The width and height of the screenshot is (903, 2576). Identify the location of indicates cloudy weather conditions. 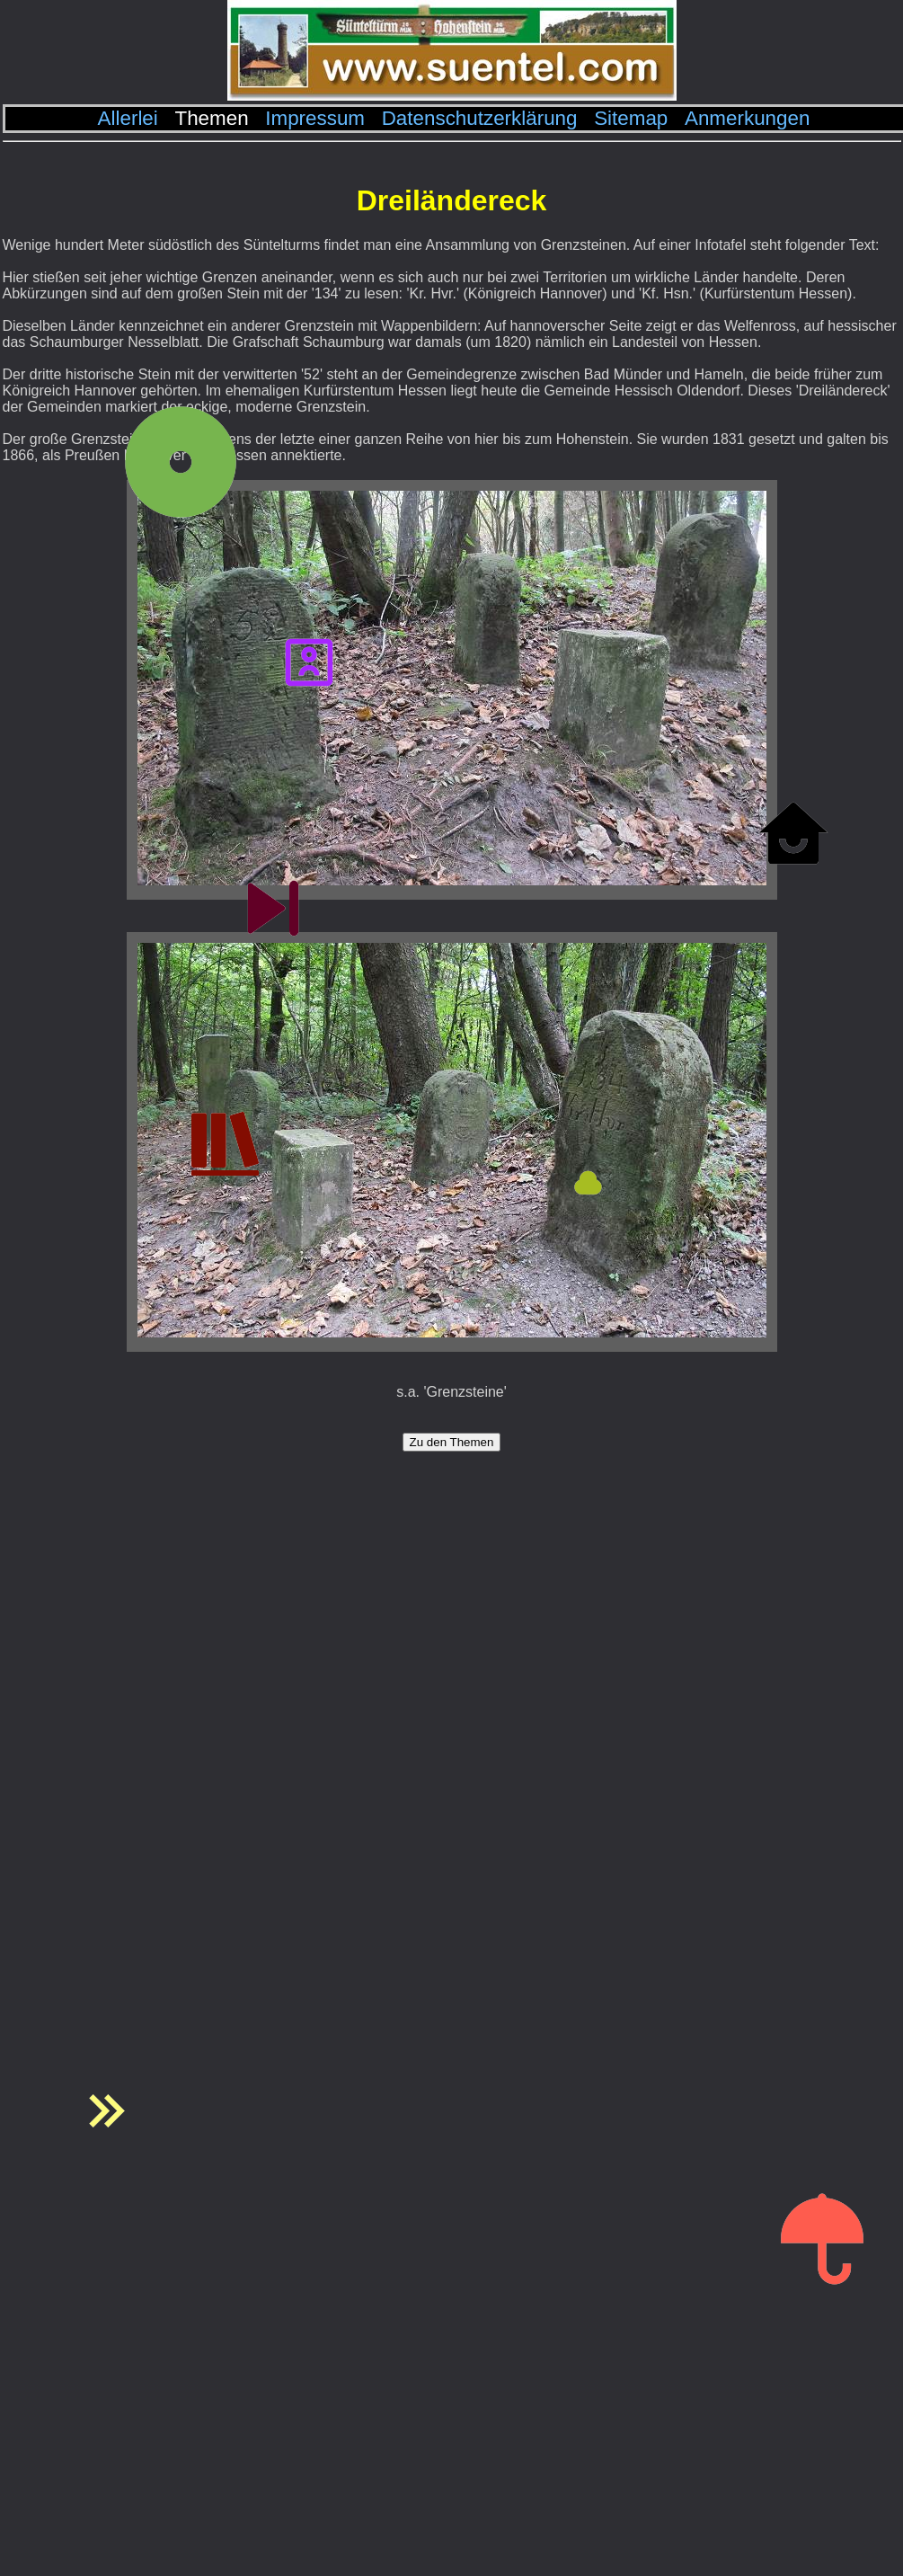
(588, 1183).